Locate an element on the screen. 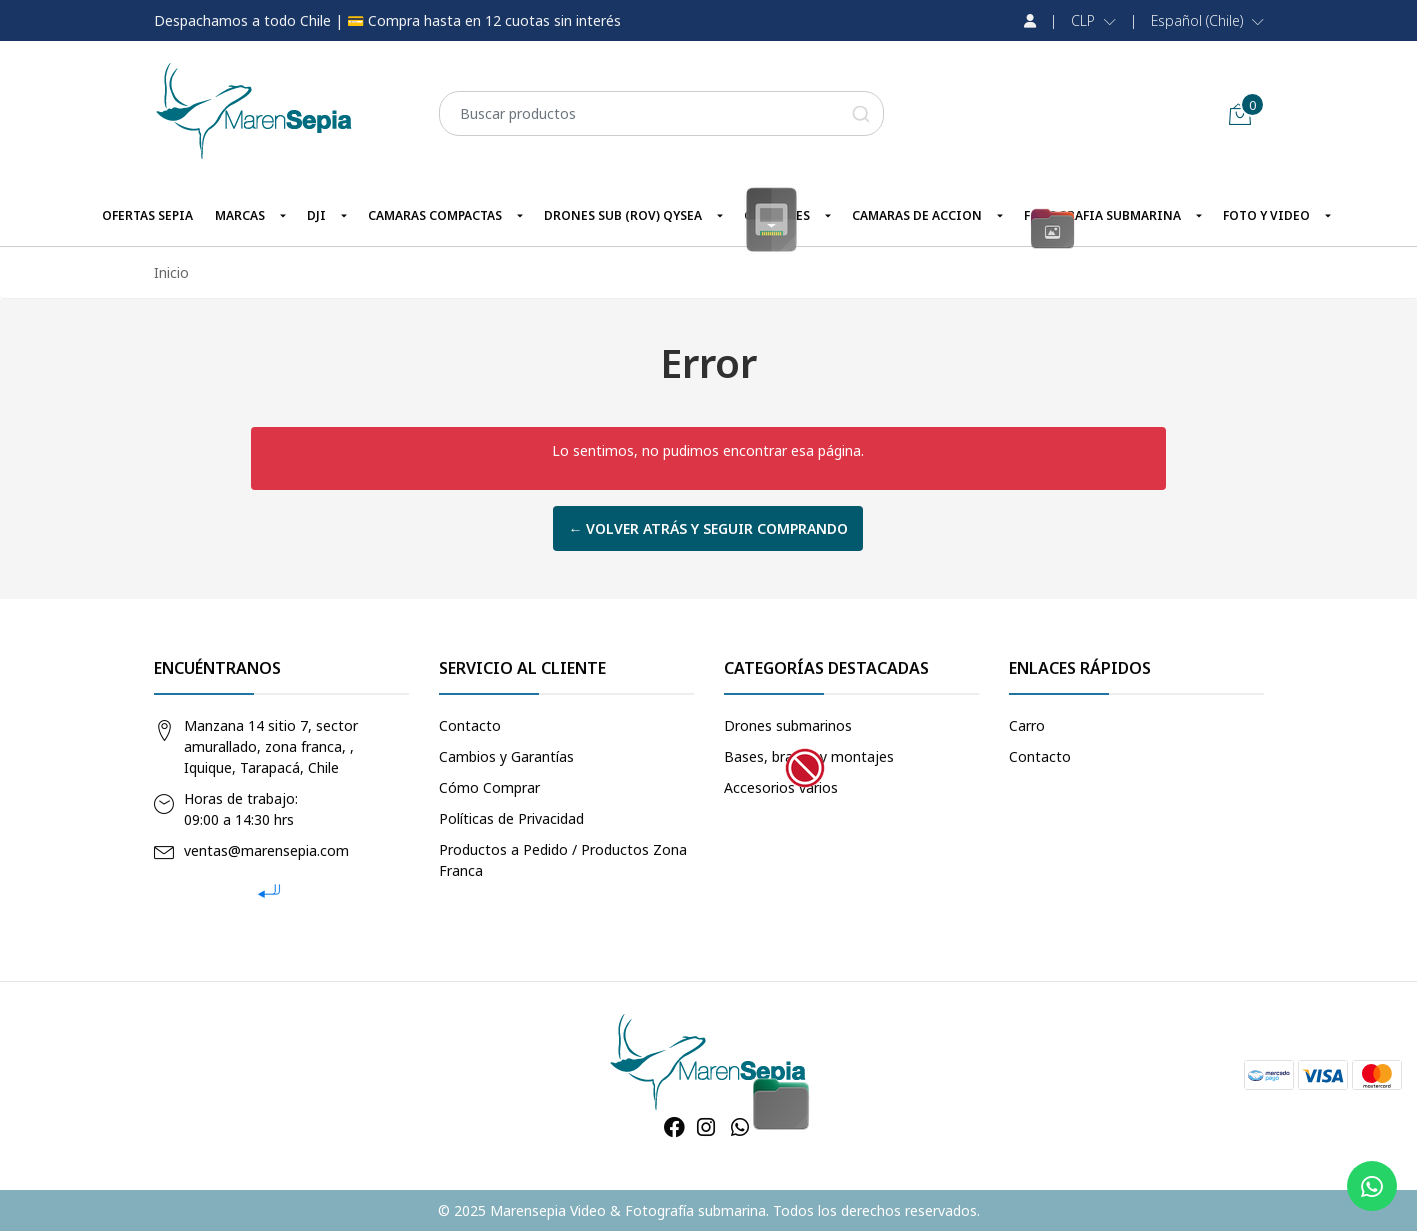 This screenshot has width=1417, height=1231. reply to all recipients of an email is located at coordinates (268, 889).